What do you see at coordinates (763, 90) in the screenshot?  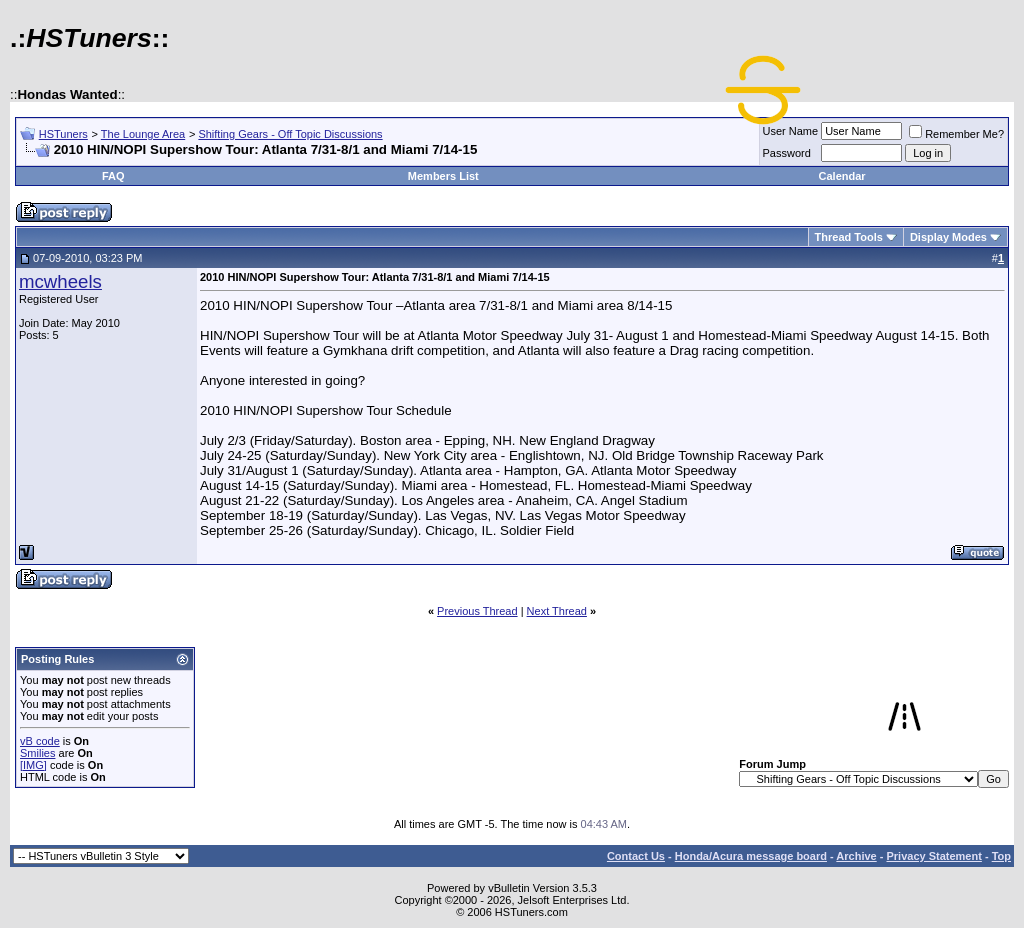 I see `apply strikethrough formatting to selected text` at bounding box center [763, 90].